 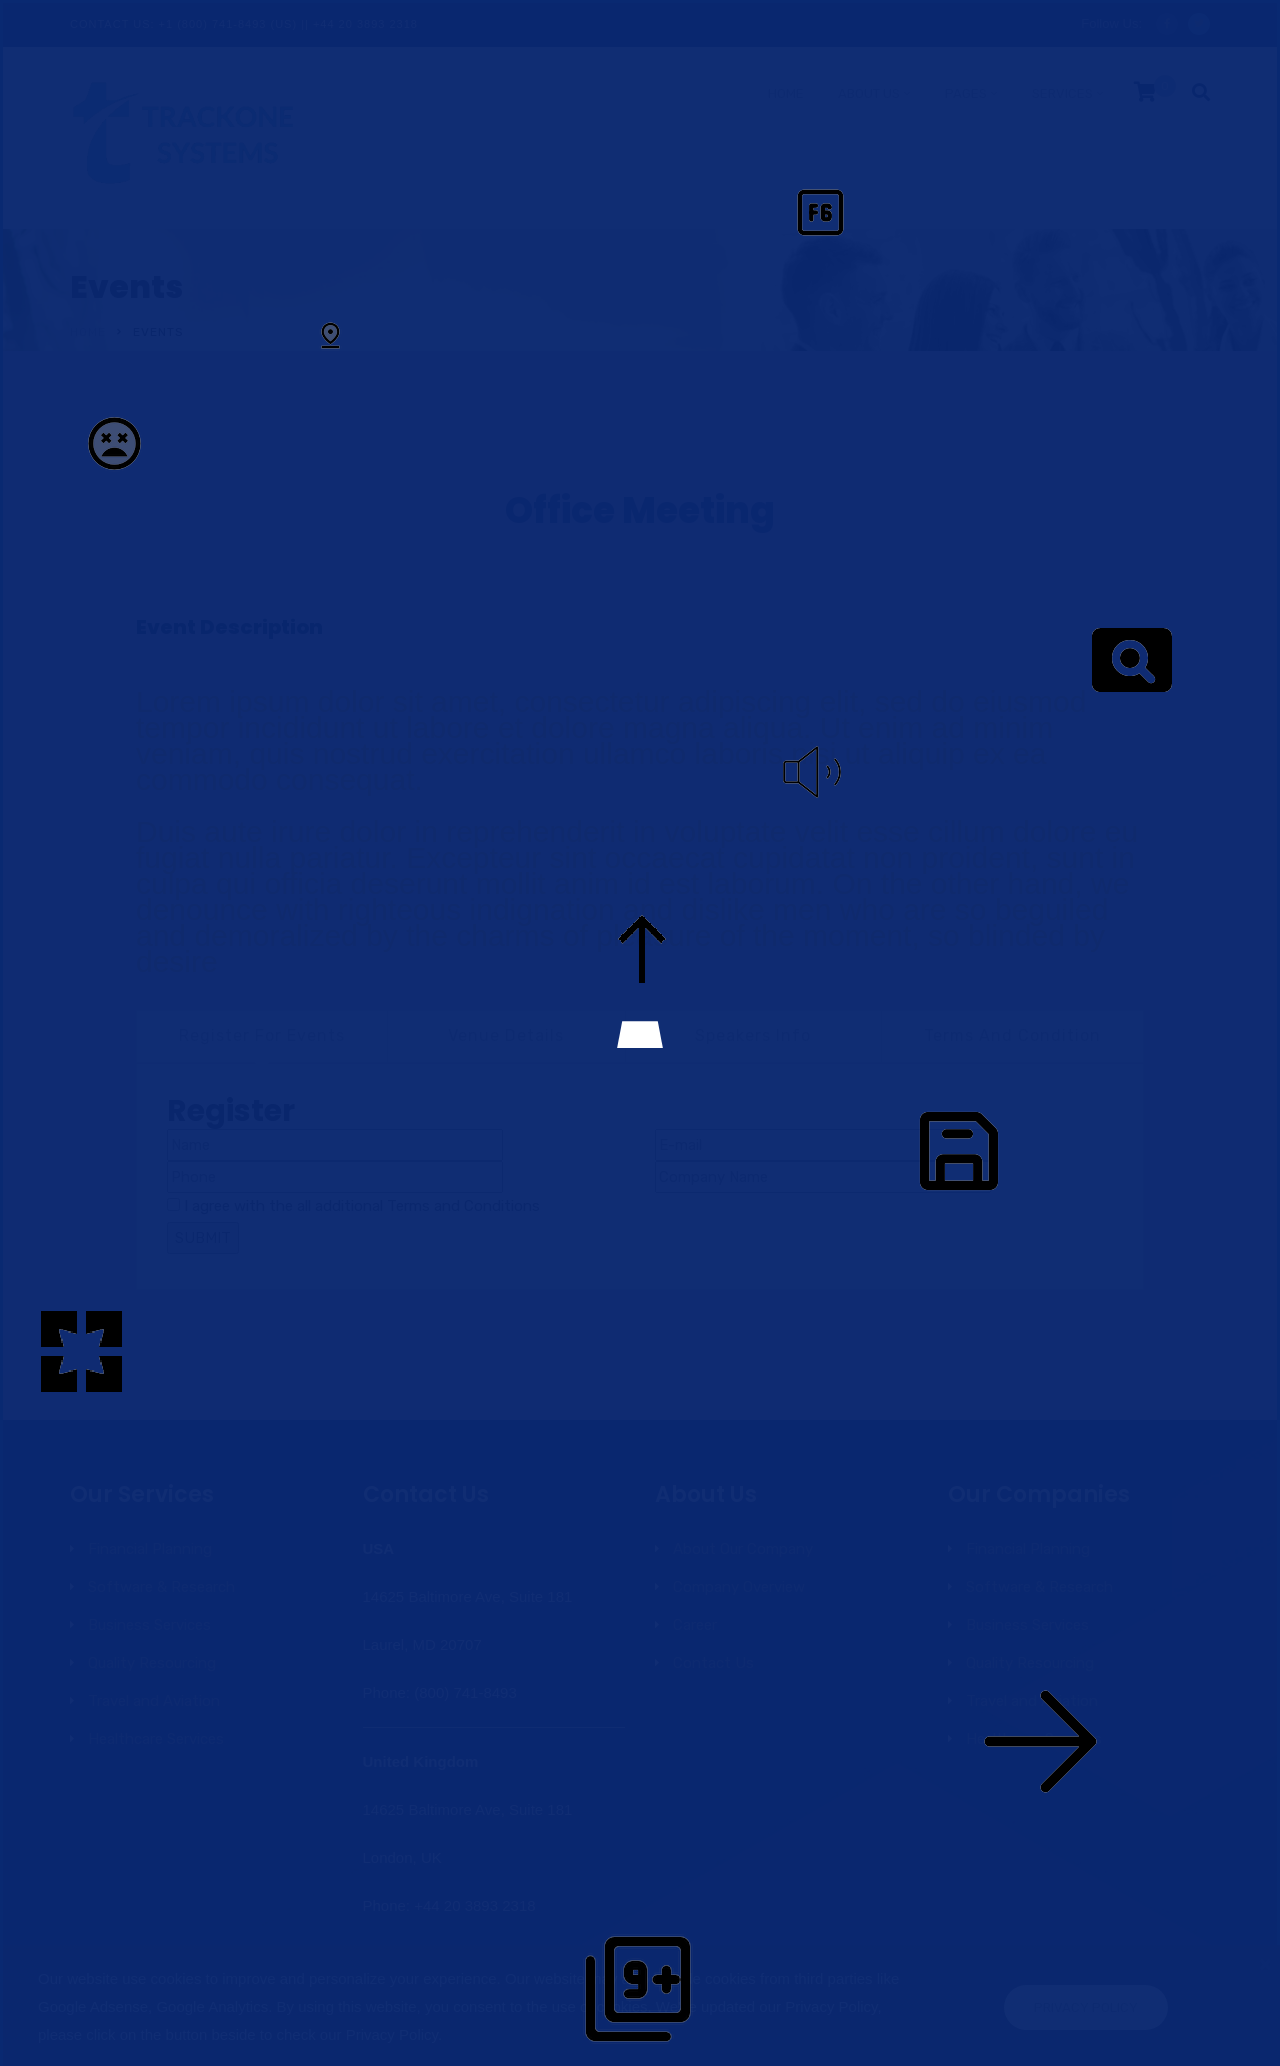 I want to click on indicates 9 or more items in a stack or collection, so click(x=638, y=1989).